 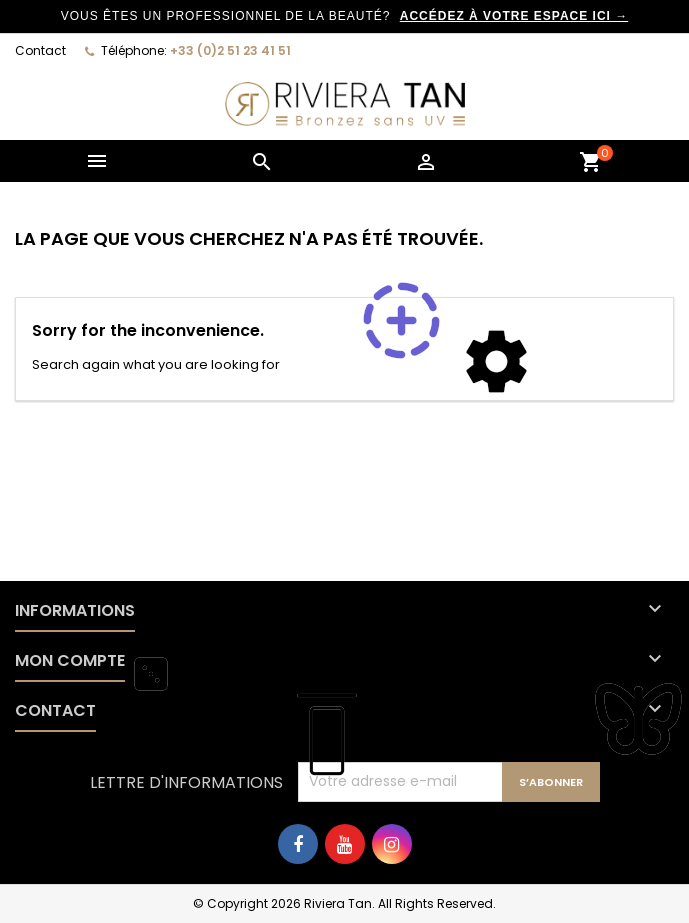 What do you see at coordinates (327, 733) in the screenshot?
I see `align object to top edge` at bounding box center [327, 733].